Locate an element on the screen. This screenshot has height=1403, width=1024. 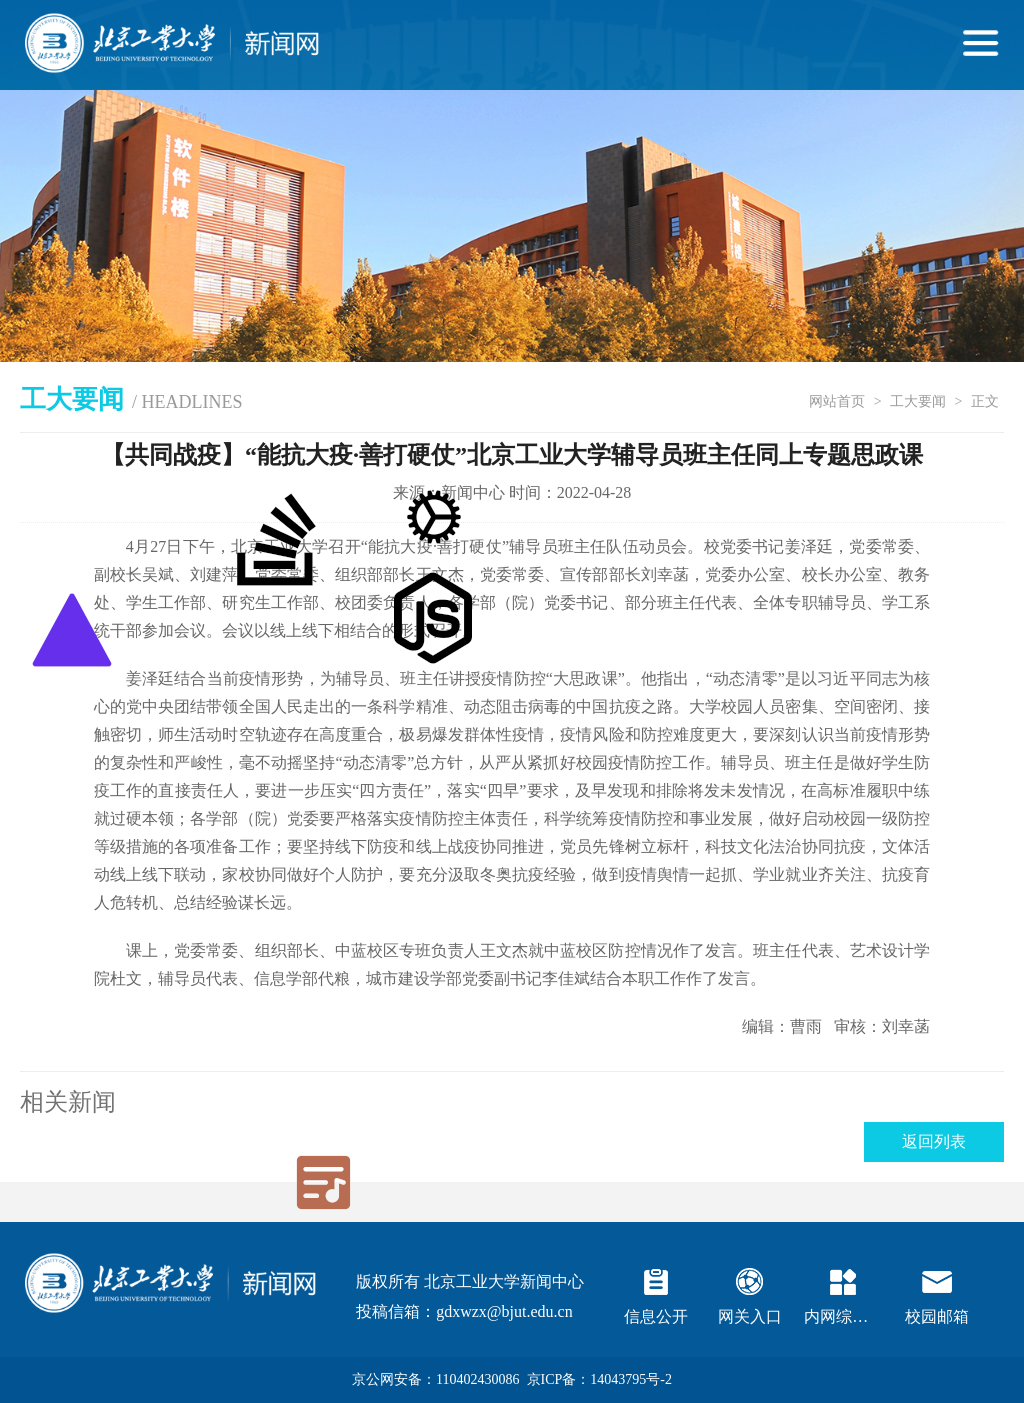
Node.js runtime or server-side JavaScript indicator is located at coordinates (433, 618).